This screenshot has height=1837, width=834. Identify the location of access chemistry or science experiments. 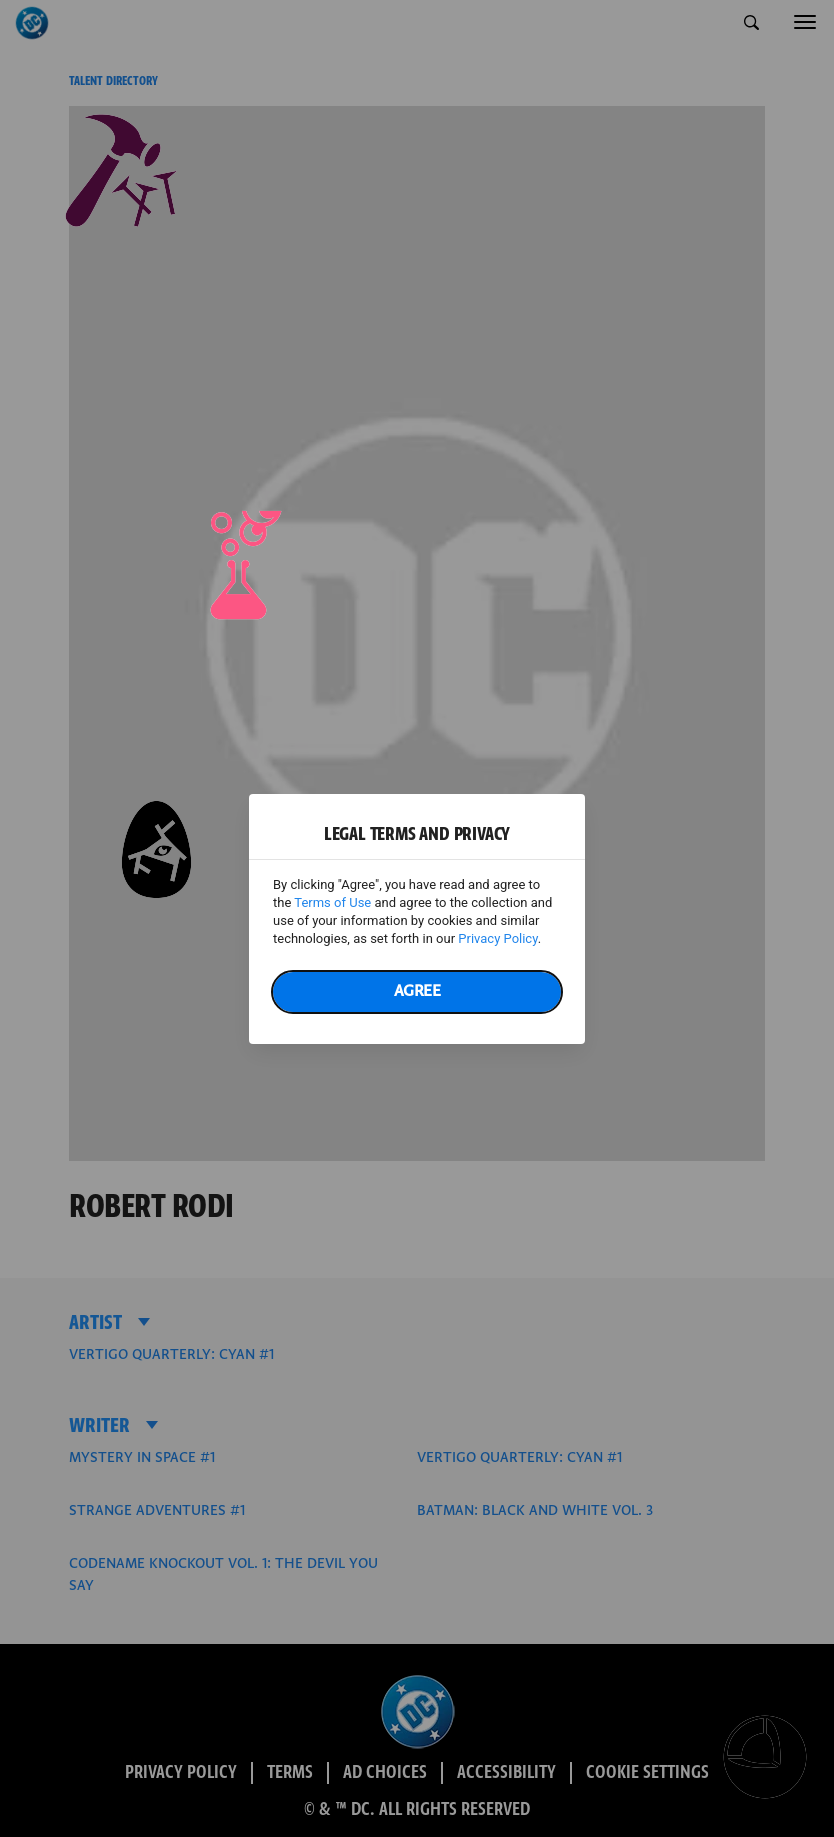
(238, 564).